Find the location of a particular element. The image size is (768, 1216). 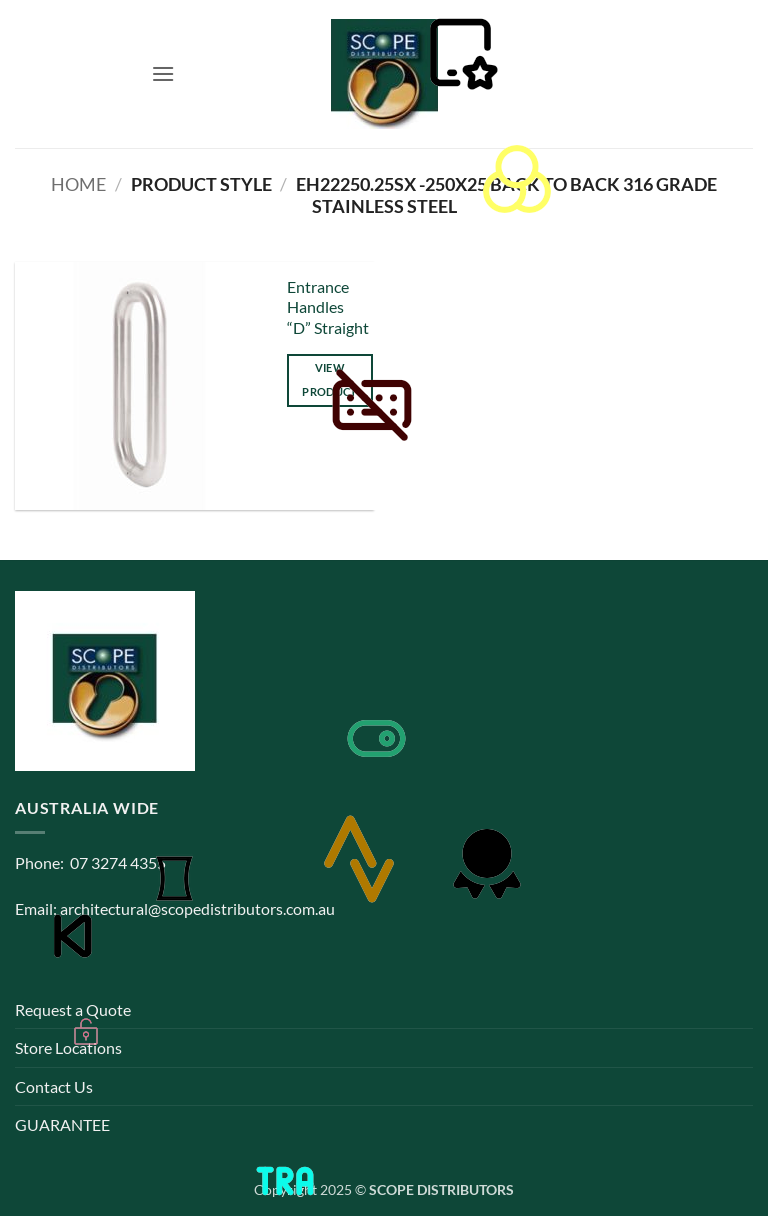

mark this iPad as a favorite device is located at coordinates (460, 52).